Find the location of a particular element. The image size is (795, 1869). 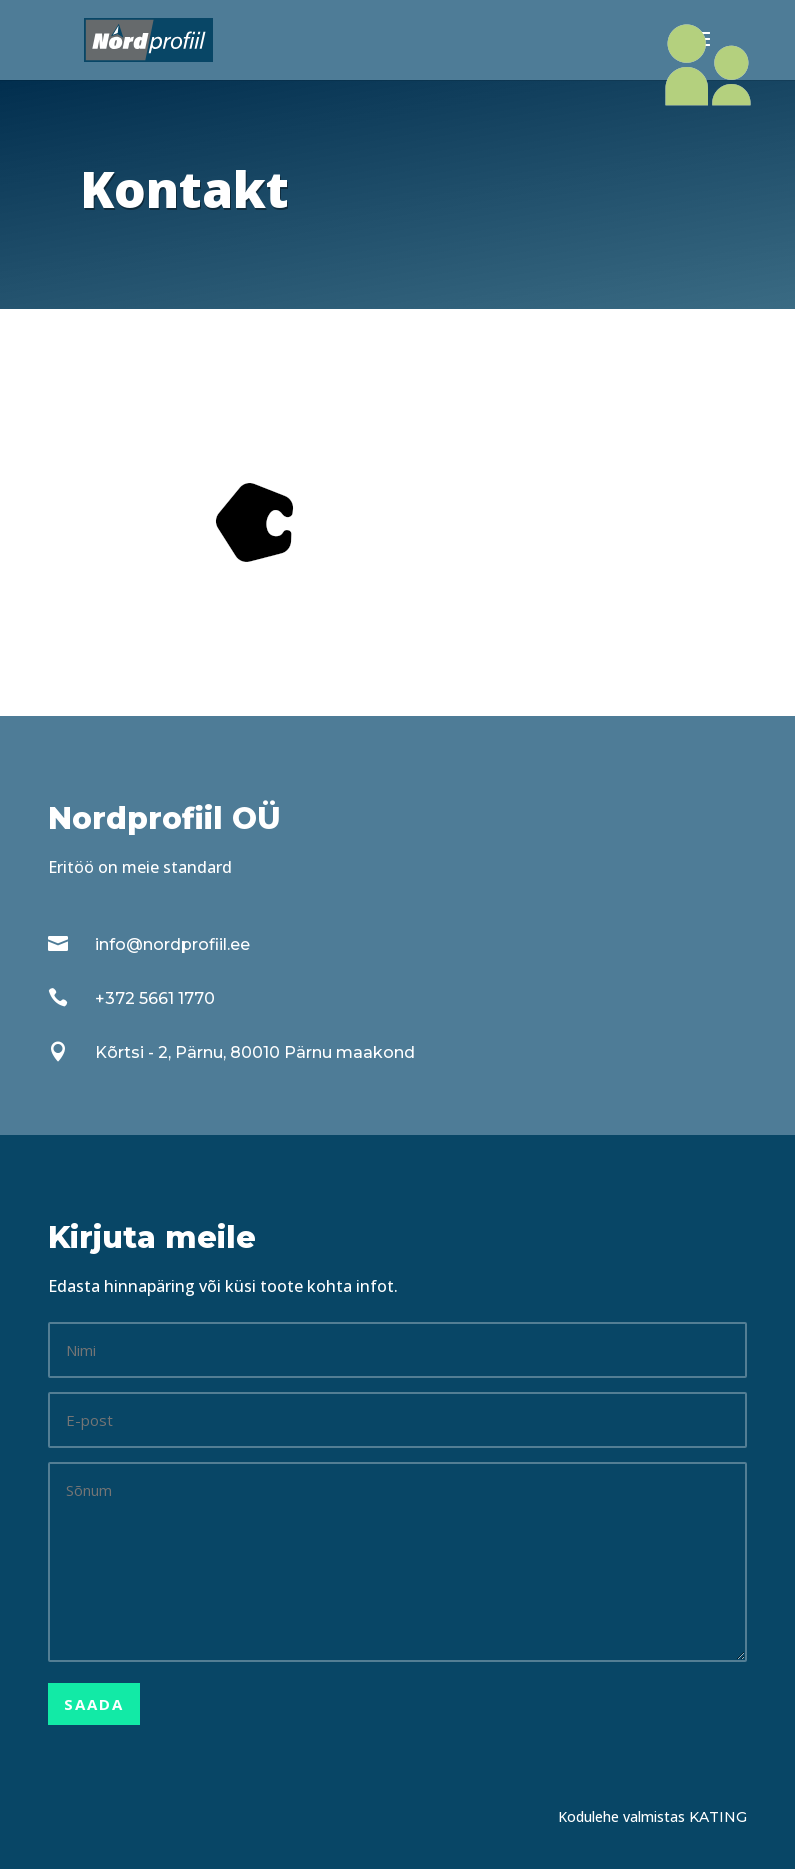

view parent account or guardian profile is located at coordinates (708, 67).